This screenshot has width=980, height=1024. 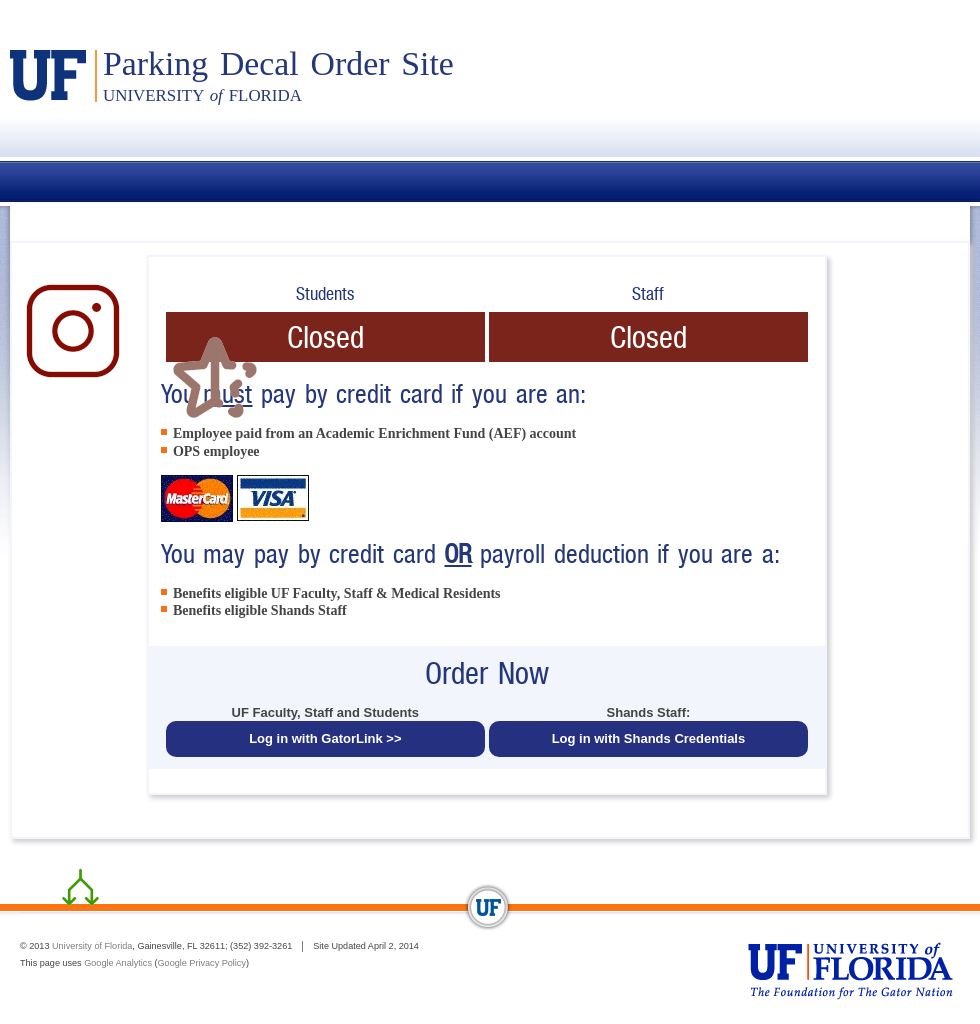 What do you see at coordinates (73, 331) in the screenshot?
I see `open Instagram app` at bounding box center [73, 331].